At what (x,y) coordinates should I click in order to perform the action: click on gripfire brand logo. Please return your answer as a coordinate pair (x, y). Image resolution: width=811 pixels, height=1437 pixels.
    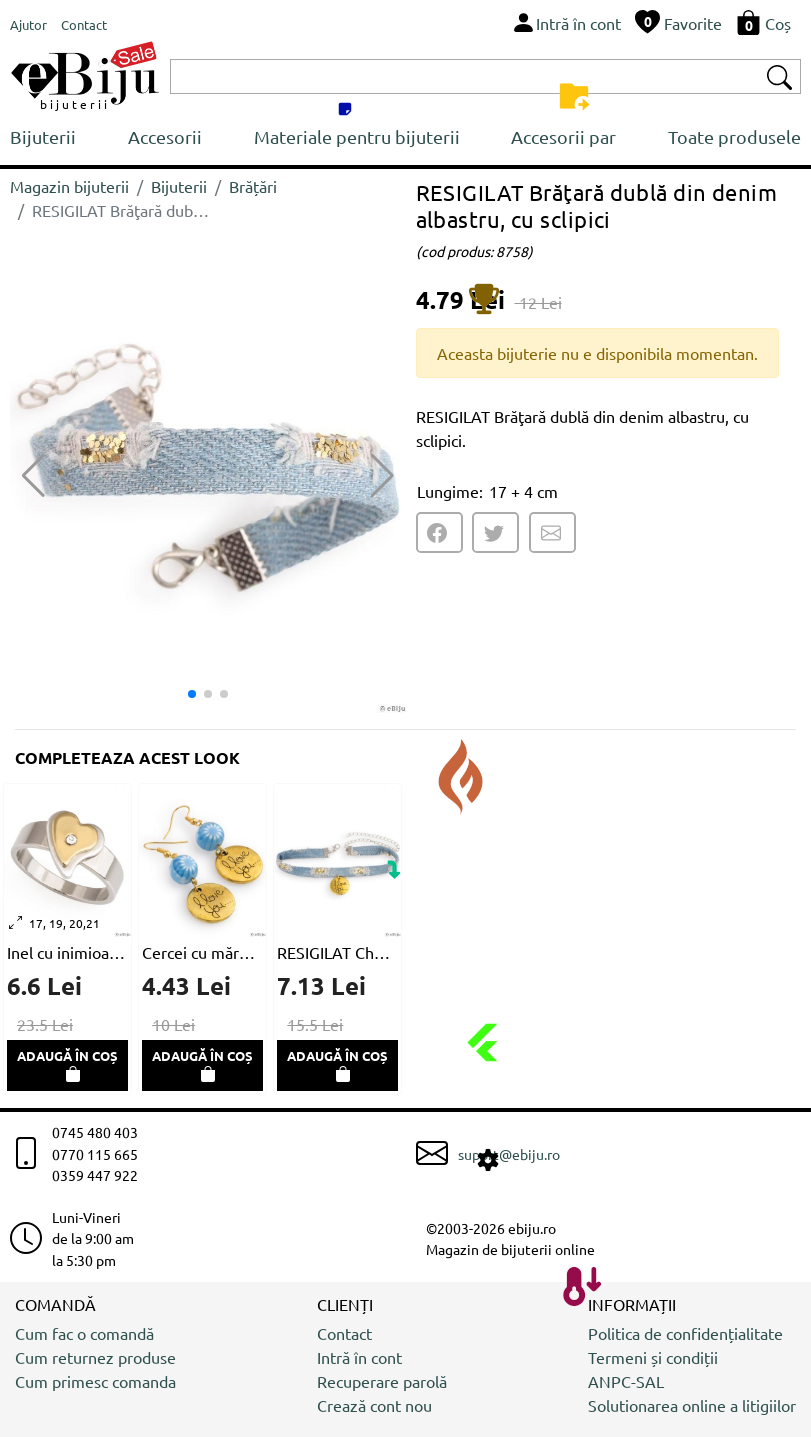
    Looking at the image, I should click on (463, 777).